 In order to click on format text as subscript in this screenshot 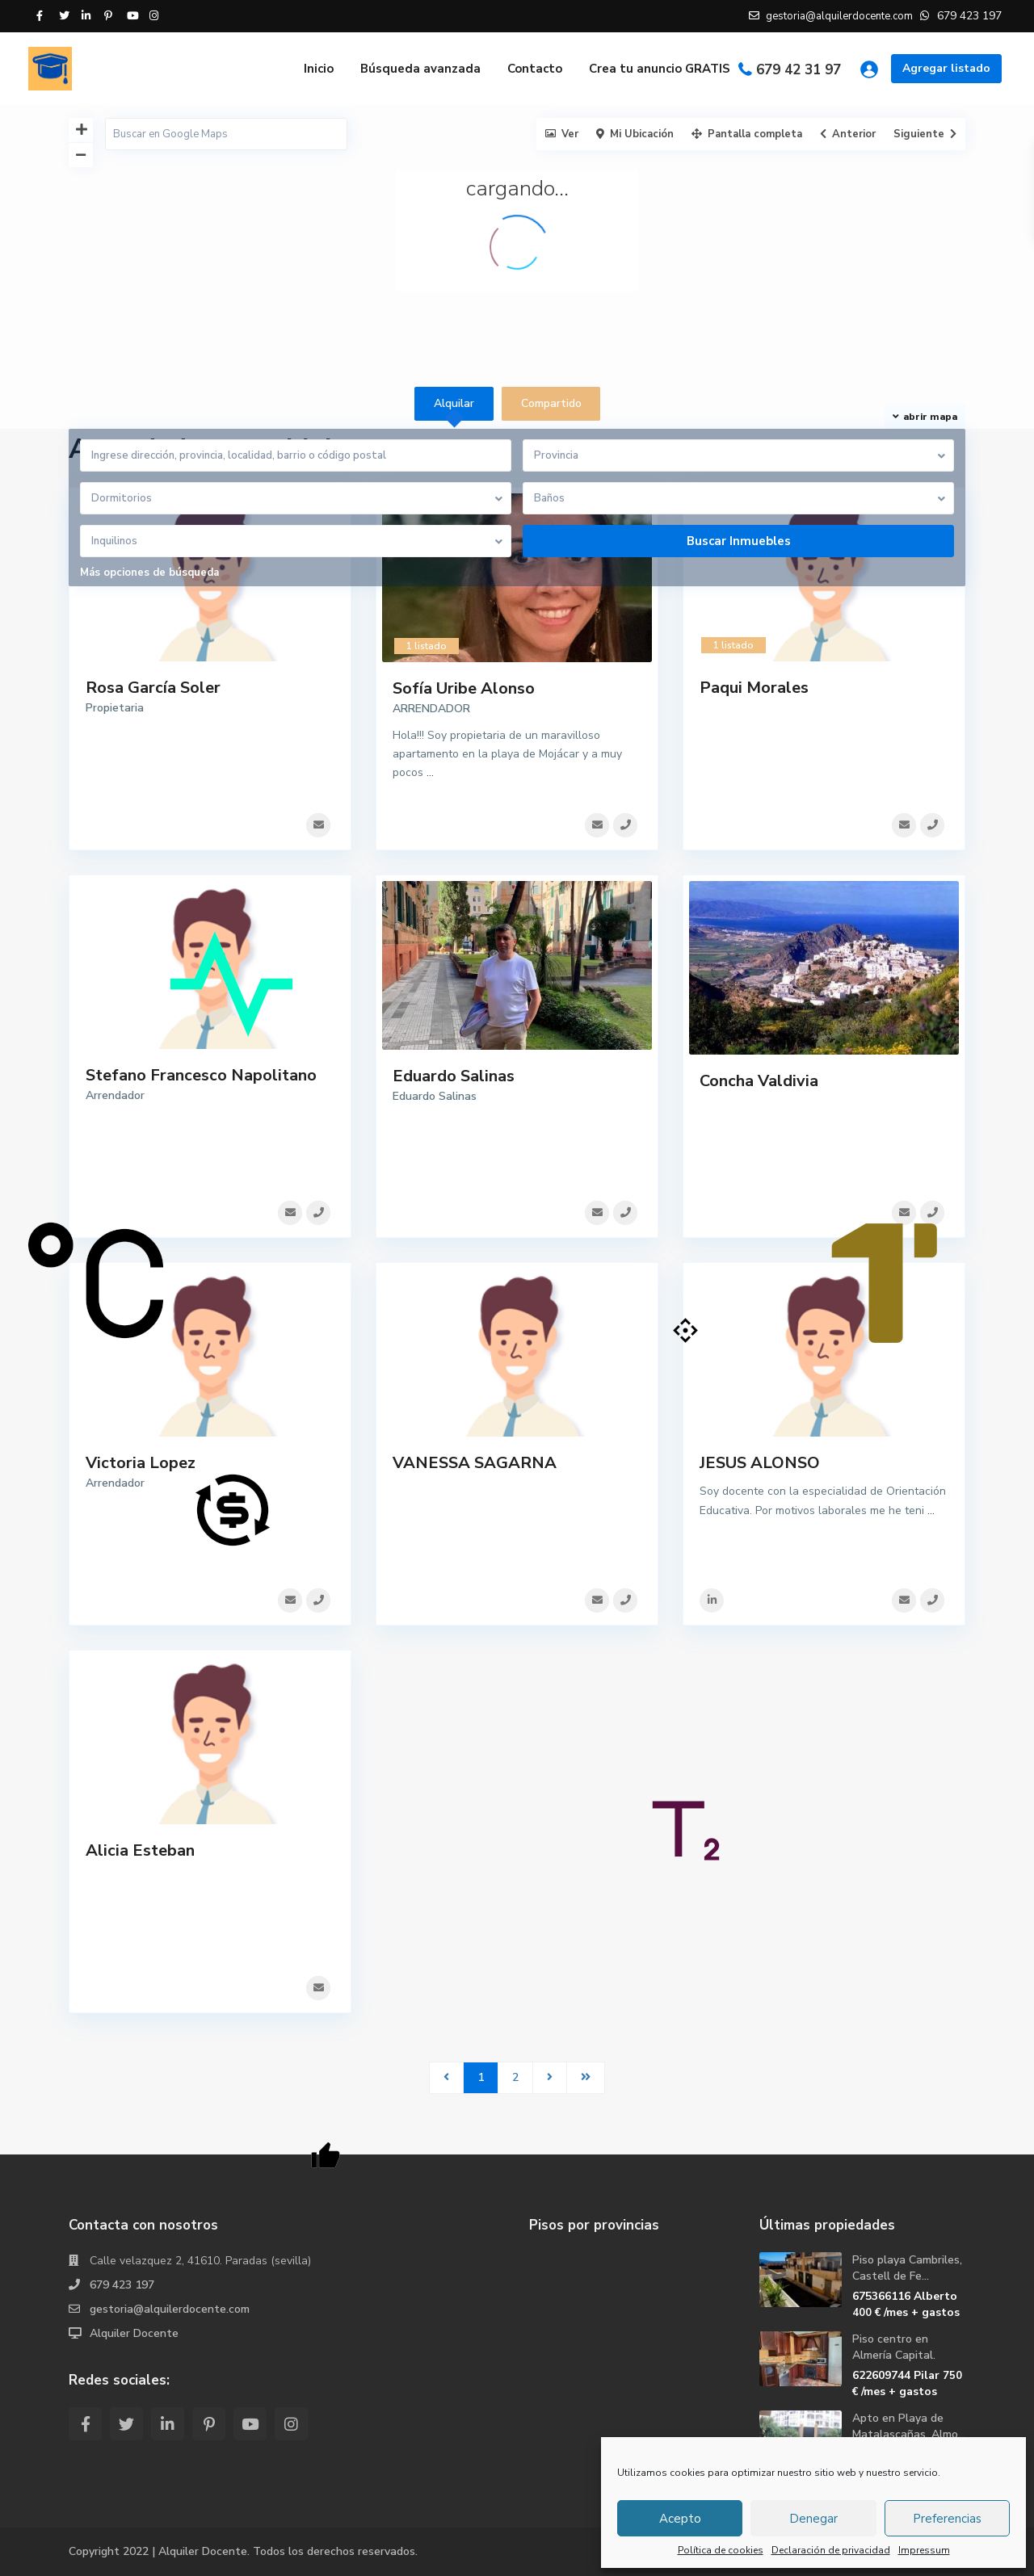, I will do `click(686, 1831)`.